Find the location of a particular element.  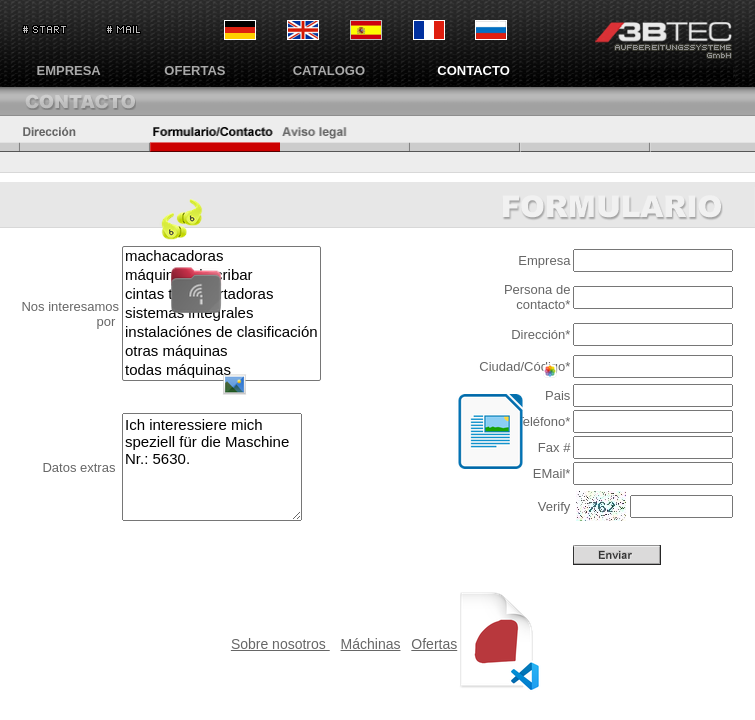

open the photos app is located at coordinates (550, 371).